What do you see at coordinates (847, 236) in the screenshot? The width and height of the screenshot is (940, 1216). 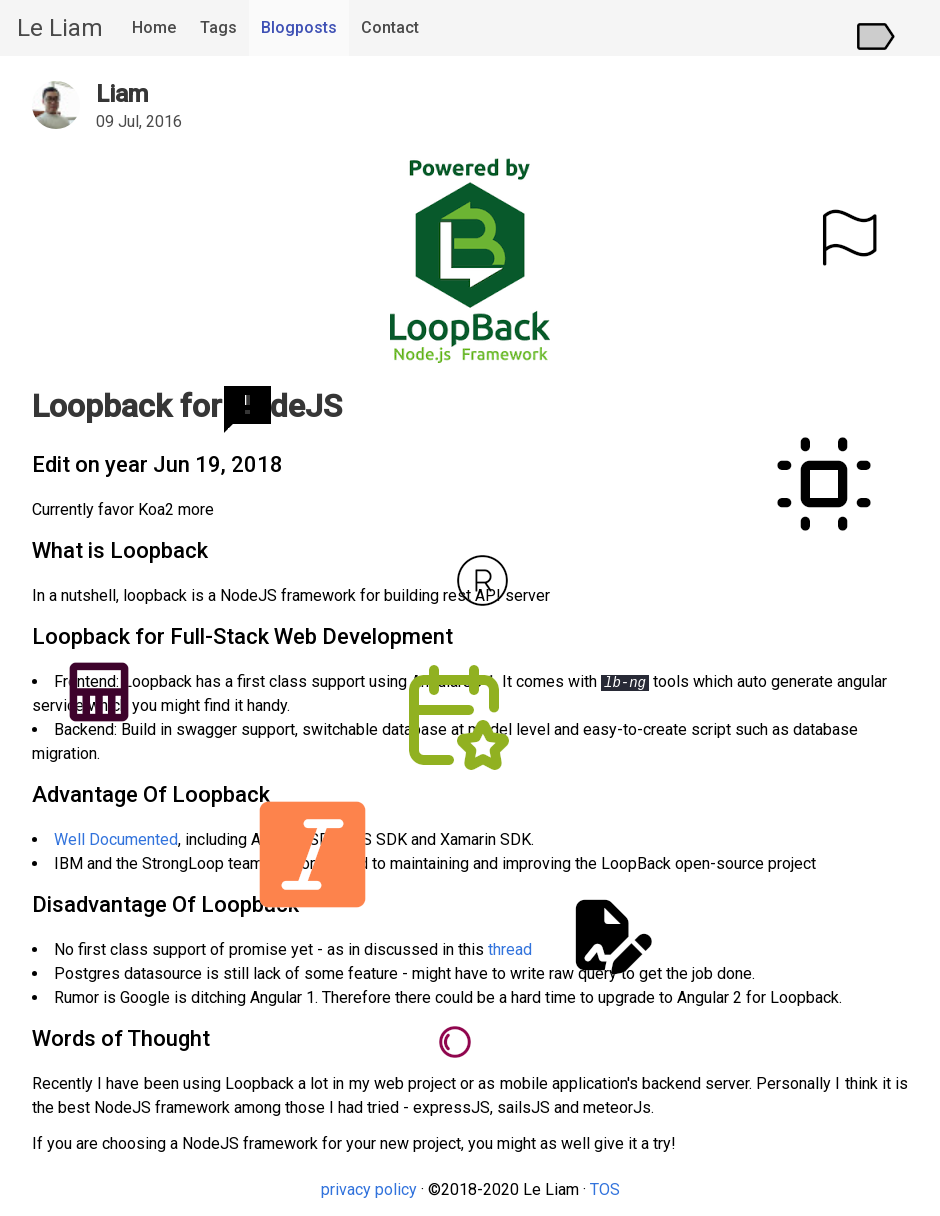 I see `flag or report content` at bounding box center [847, 236].